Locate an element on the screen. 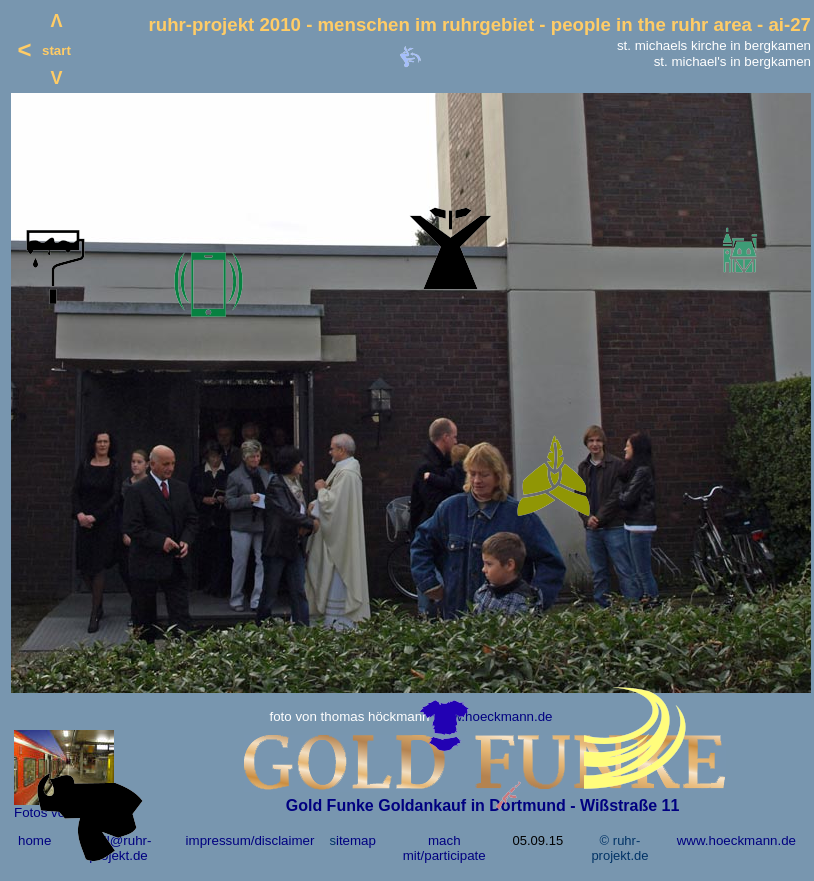 The height and width of the screenshot is (881, 814). customize theme or appearance settings is located at coordinates (53, 267).